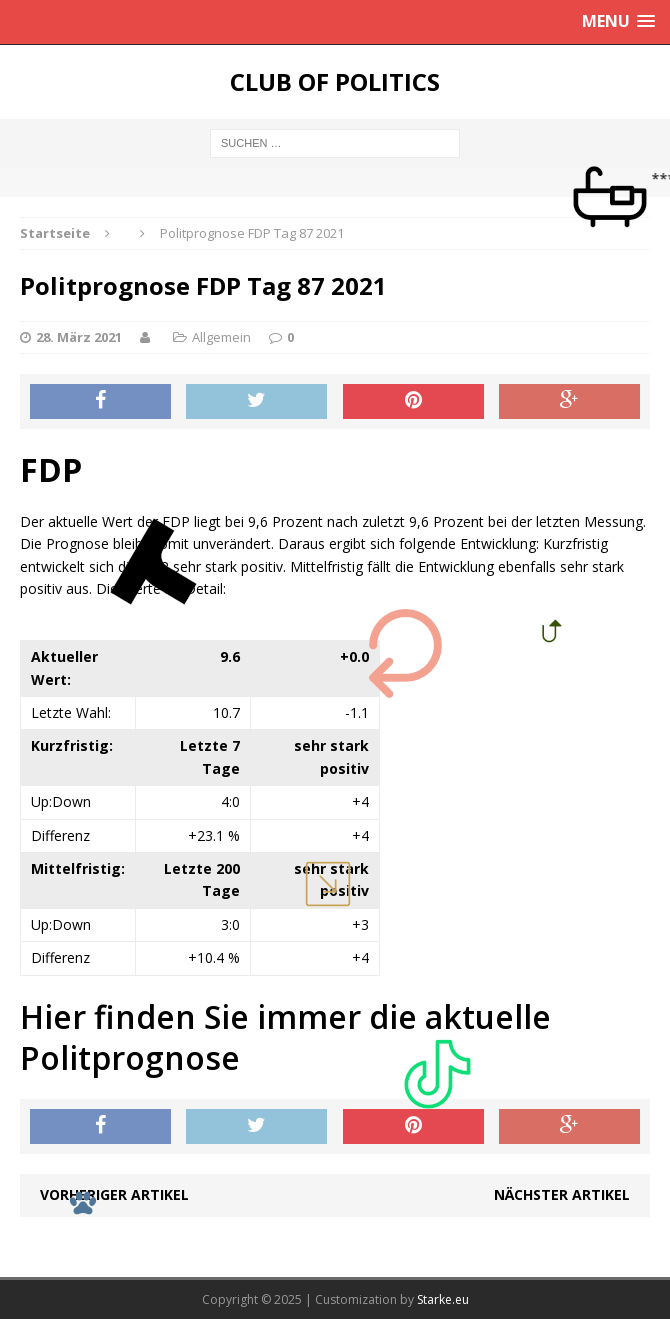 Image resolution: width=670 pixels, height=1319 pixels. Describe the element at coordinates (83, 1203) in the screenshot. I see `access pet-related features or settings` at that location.